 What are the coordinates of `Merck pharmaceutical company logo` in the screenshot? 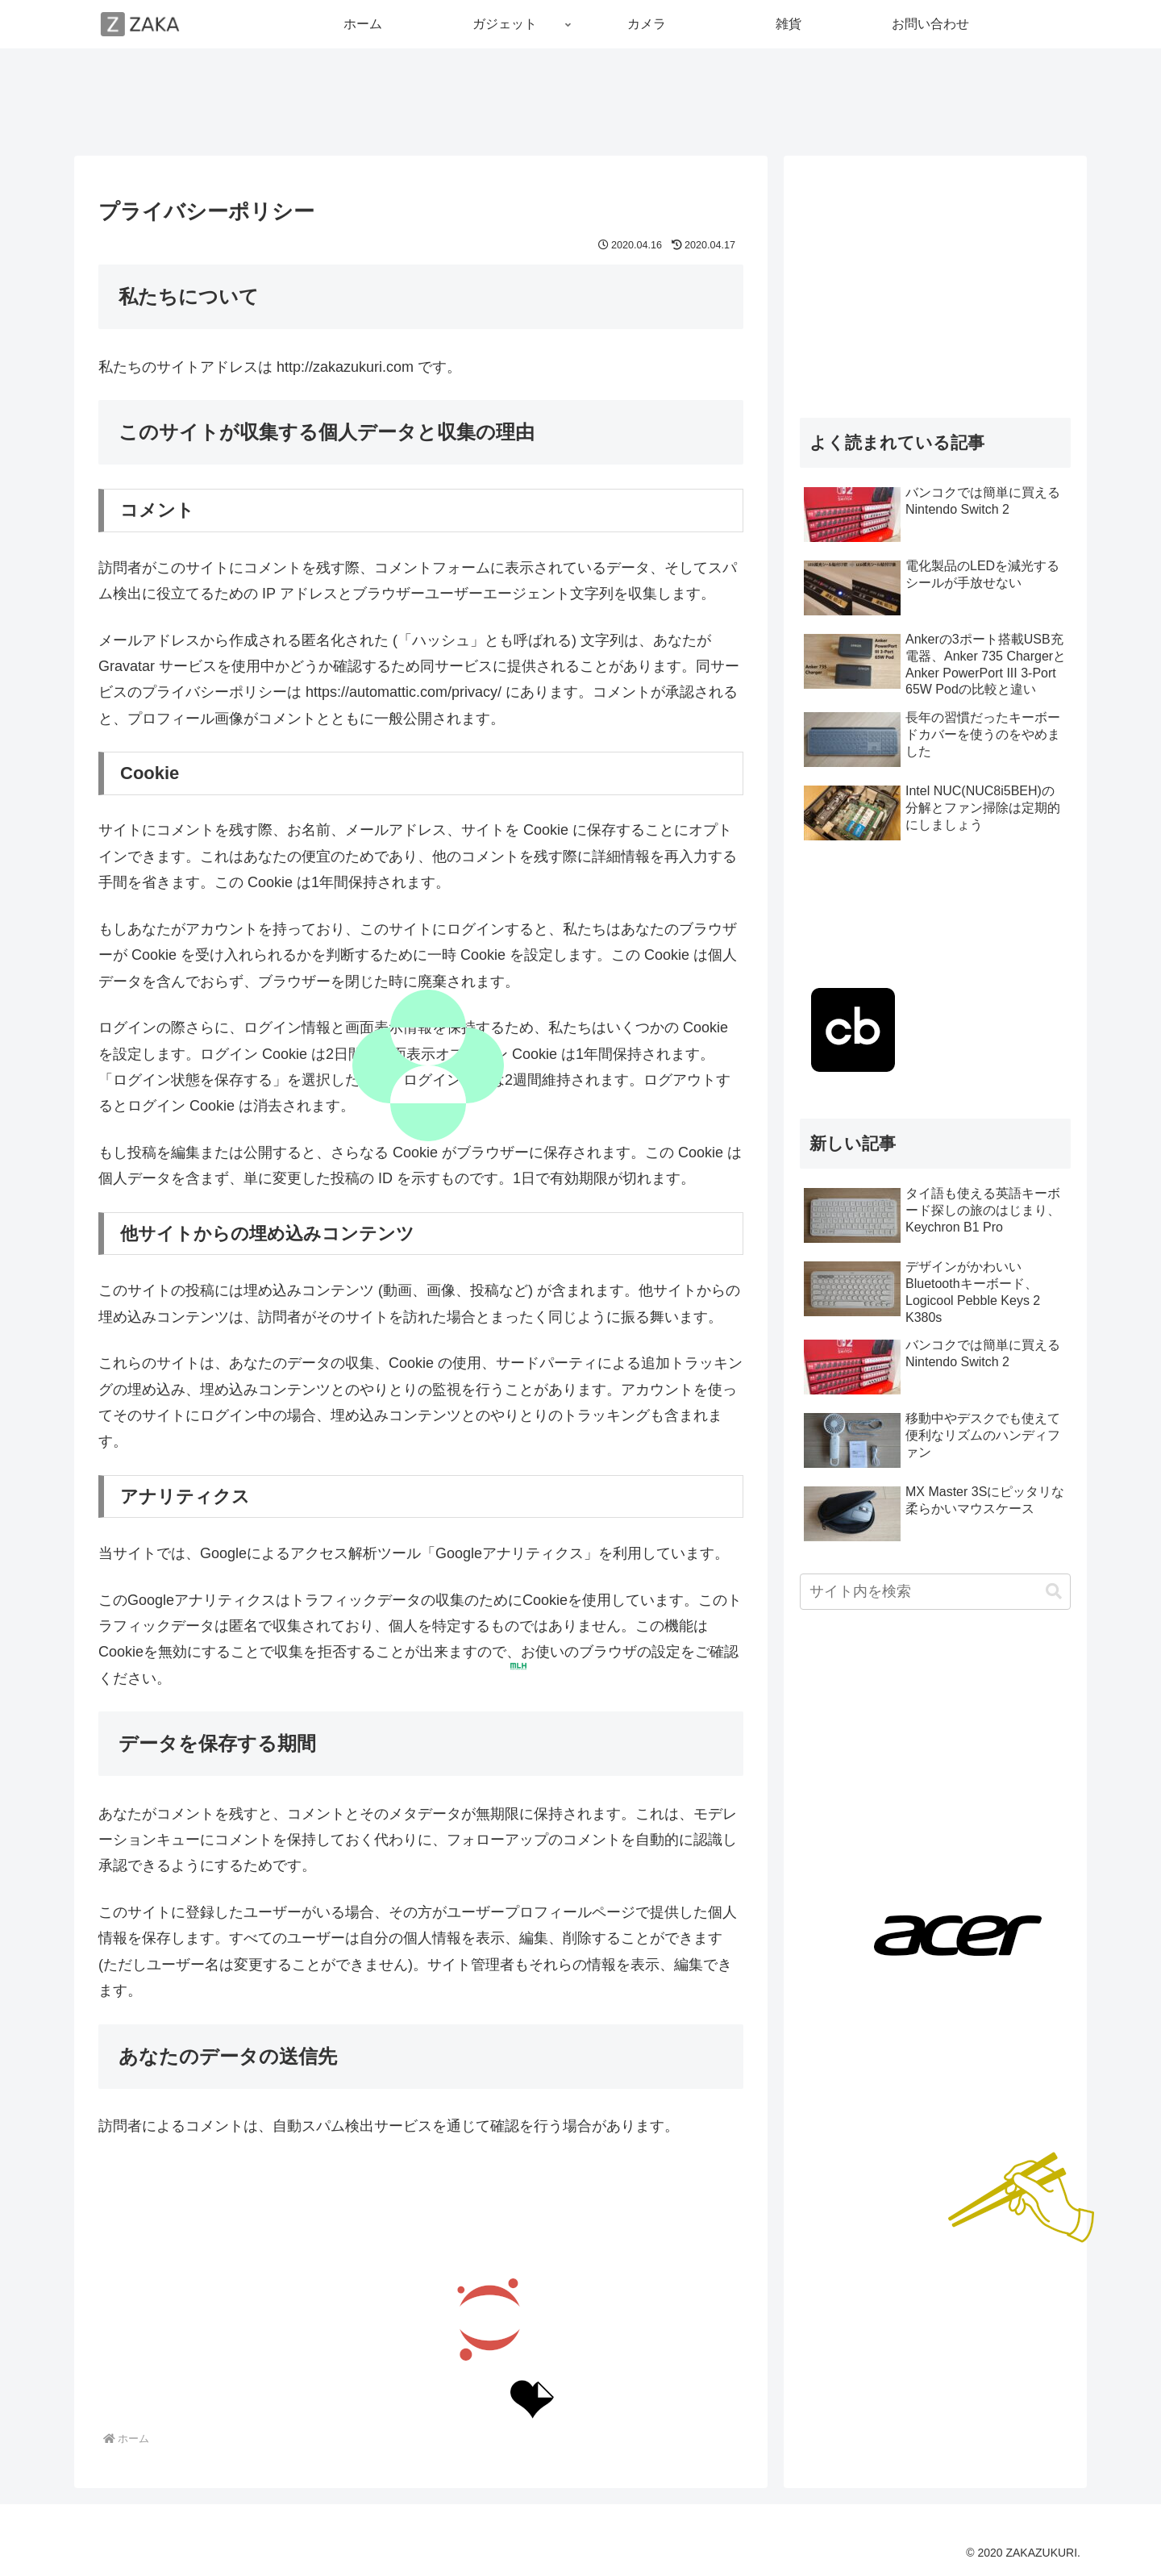 It's located at (428, 1065).